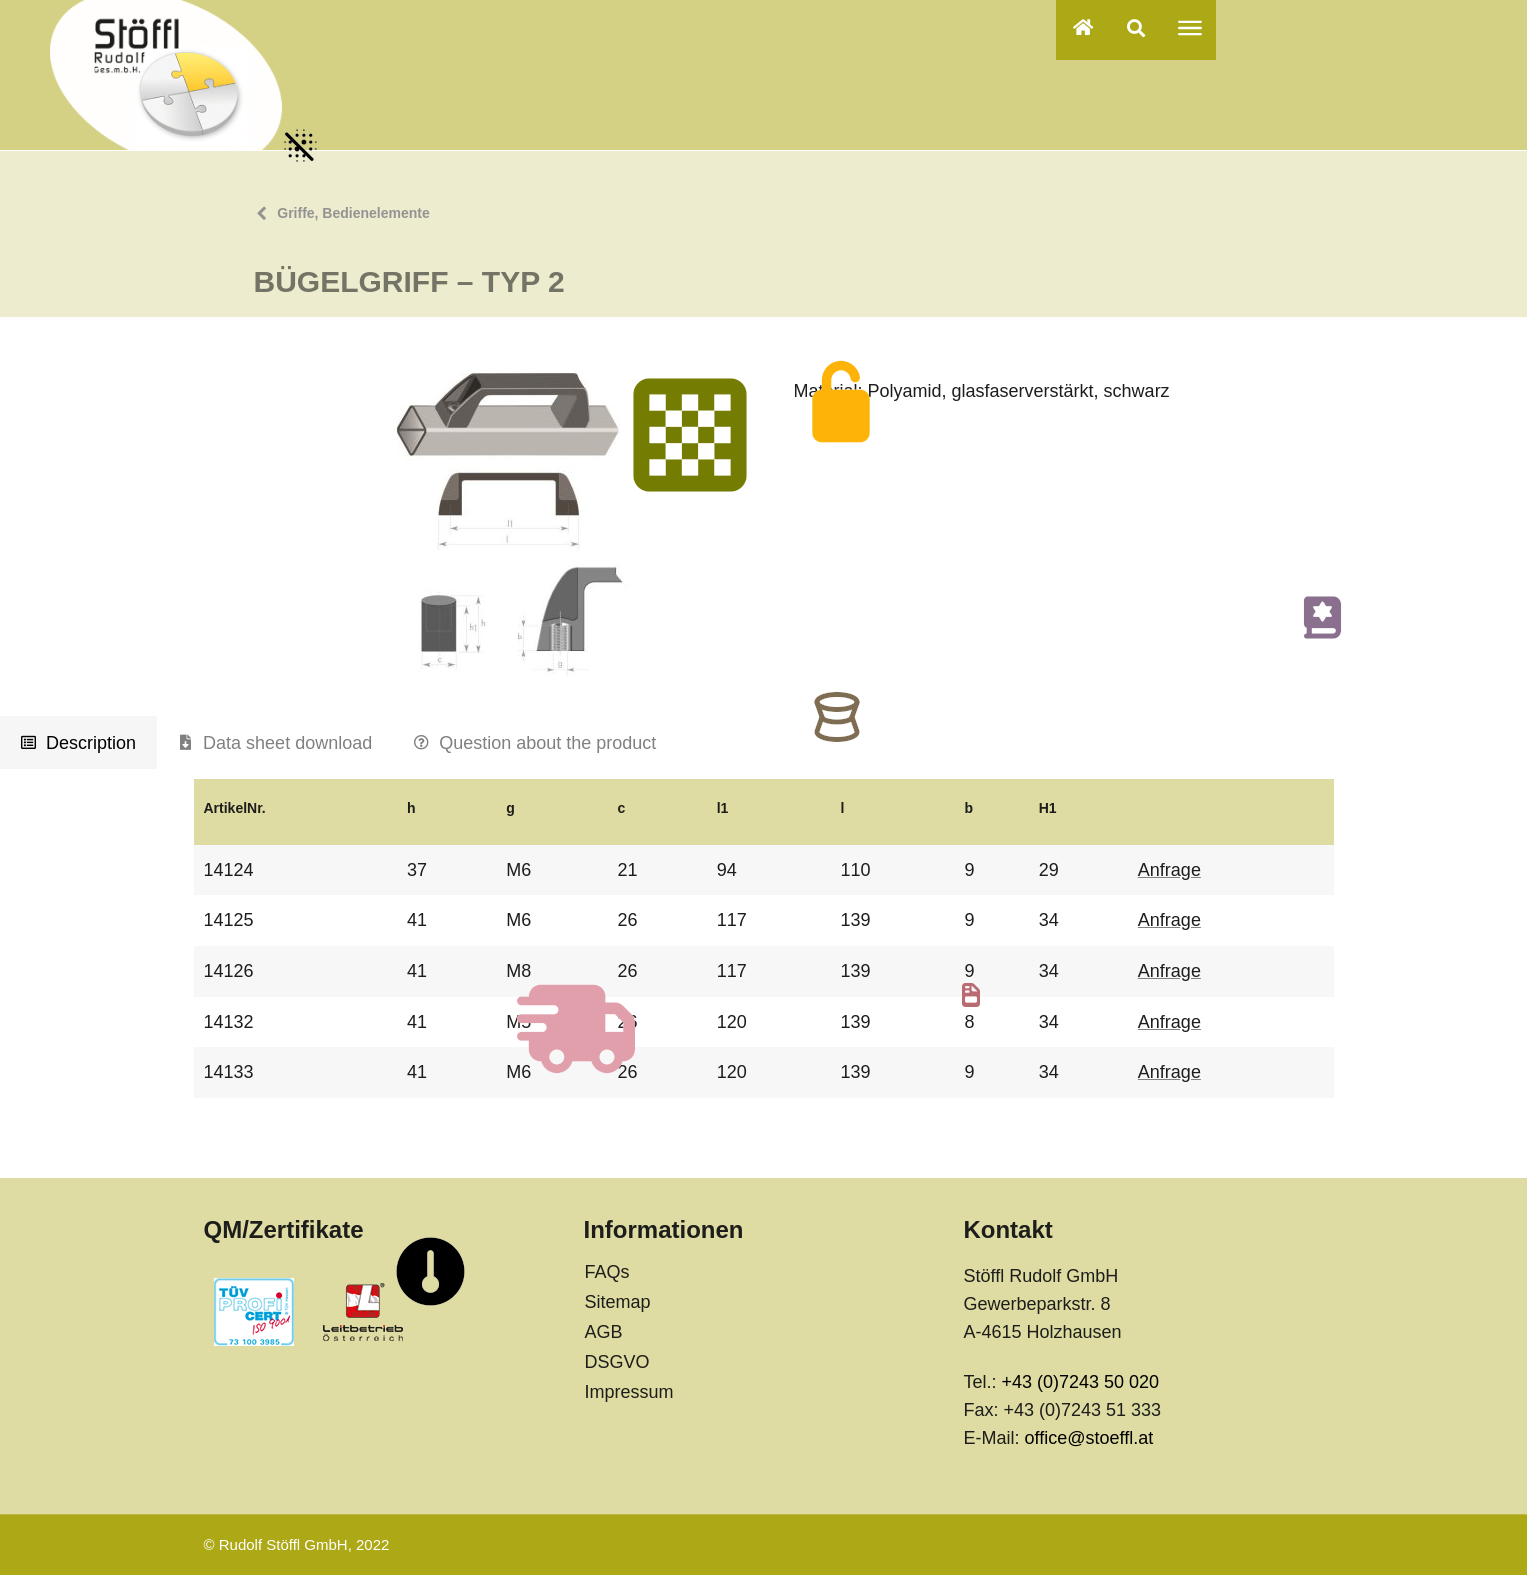  I want to click on indicates express or expedited shipping, so click(576, 1026).